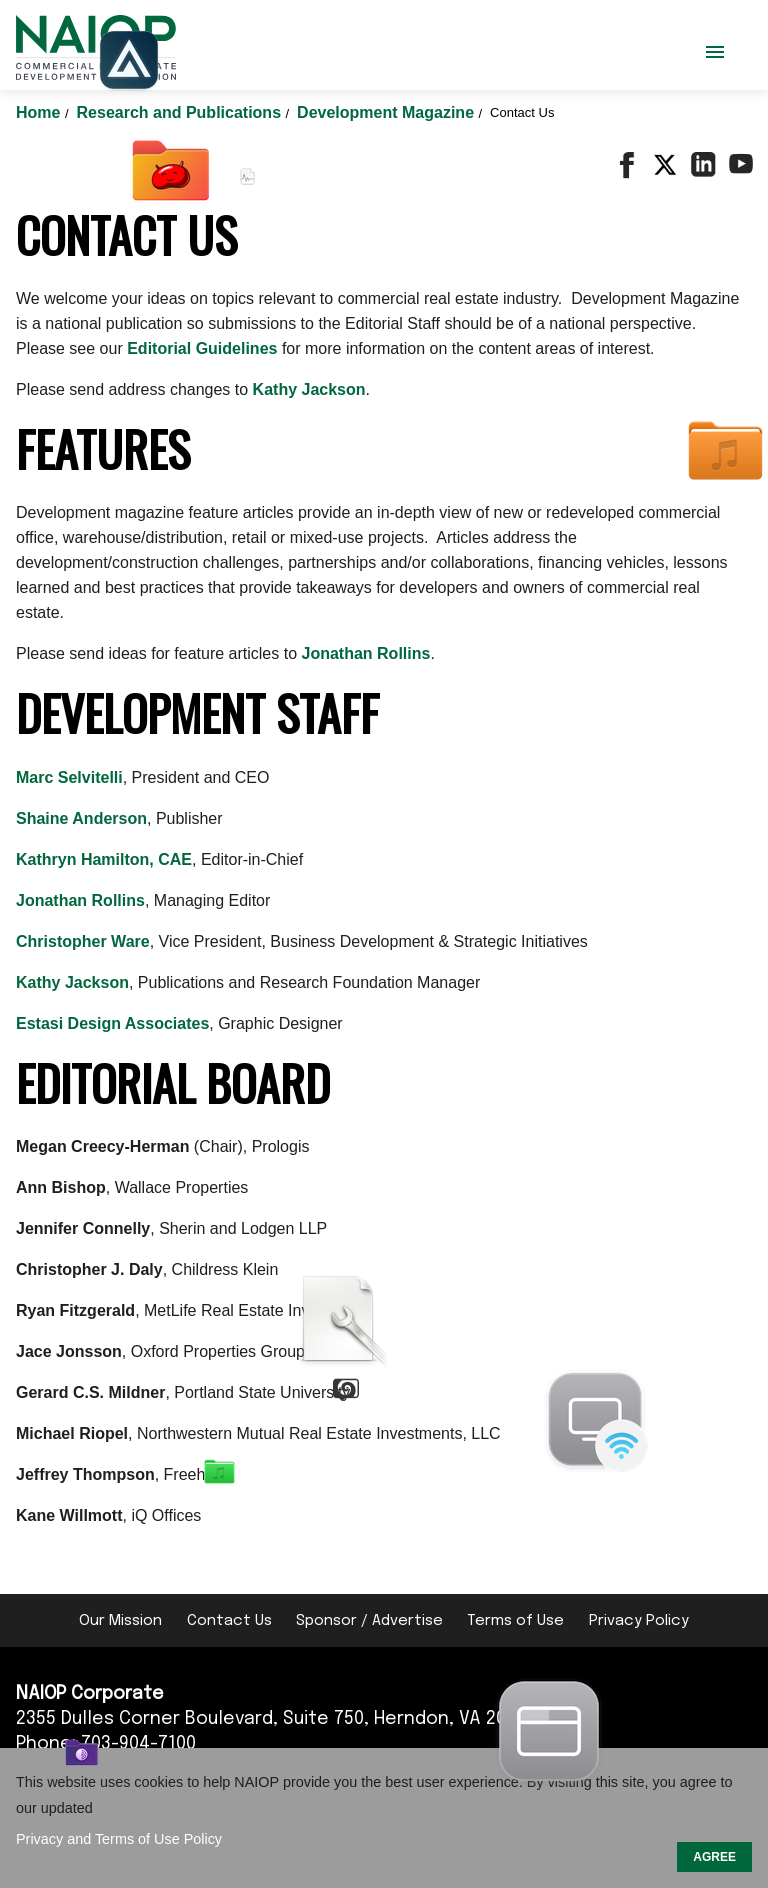 Image resolution: width=768 pixels, height=1888 pixels. I want to click on view system log file, so click(247, 176).